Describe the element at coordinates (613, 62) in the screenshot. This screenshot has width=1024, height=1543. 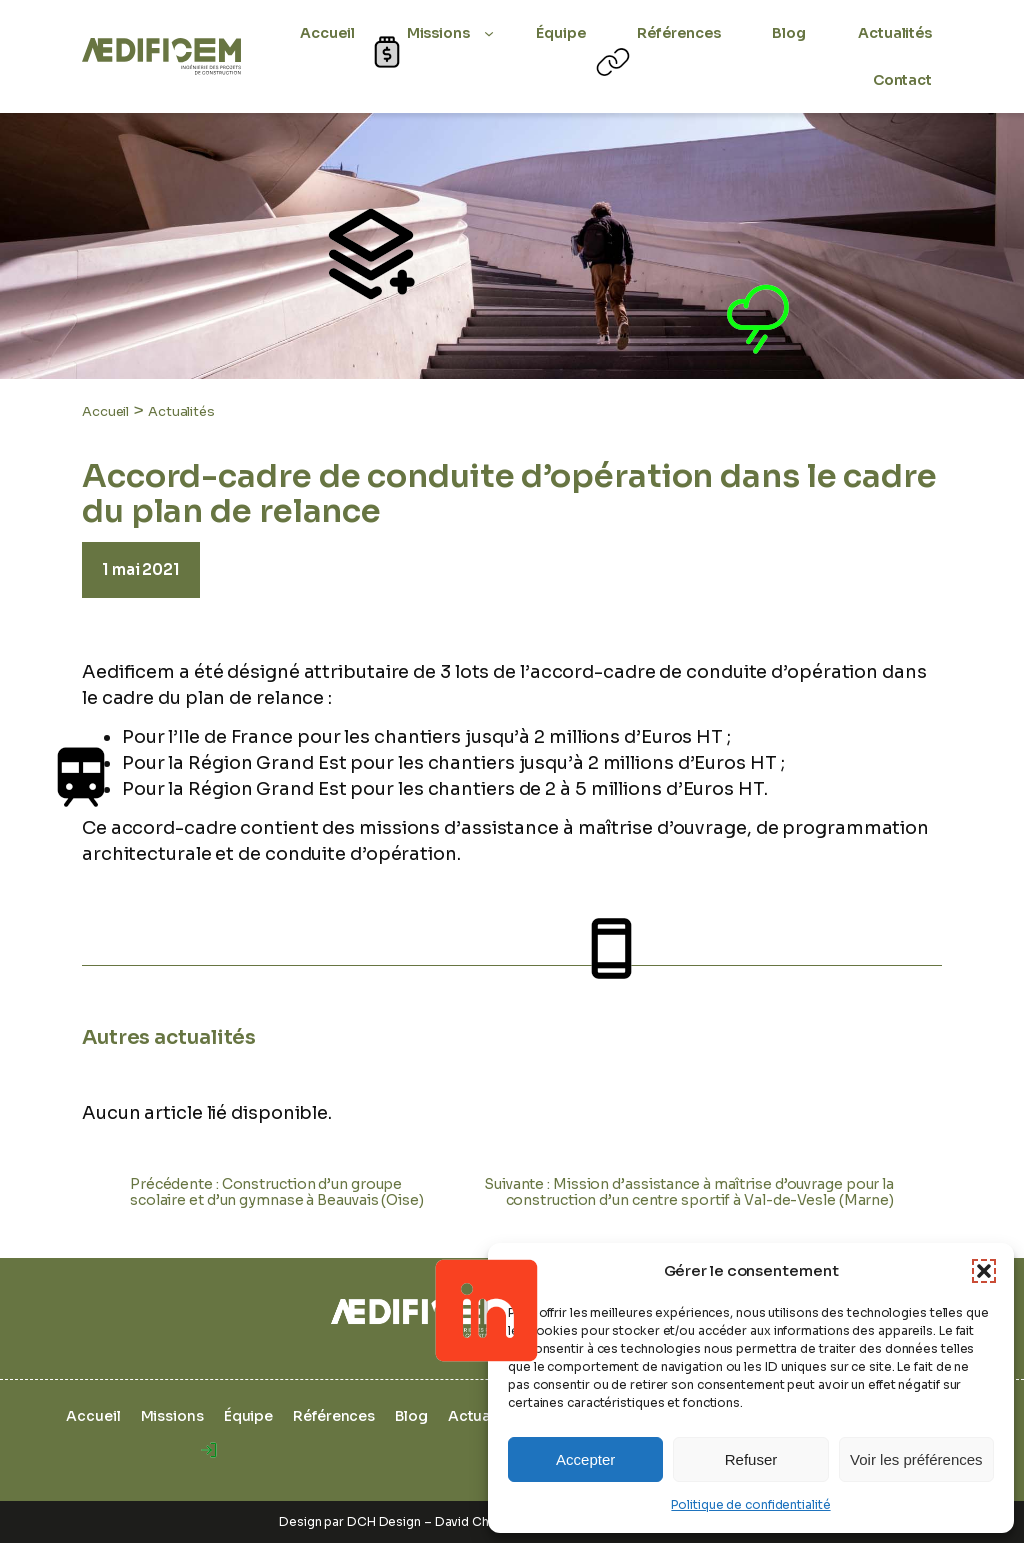
I see `copy or share a link` at that location.